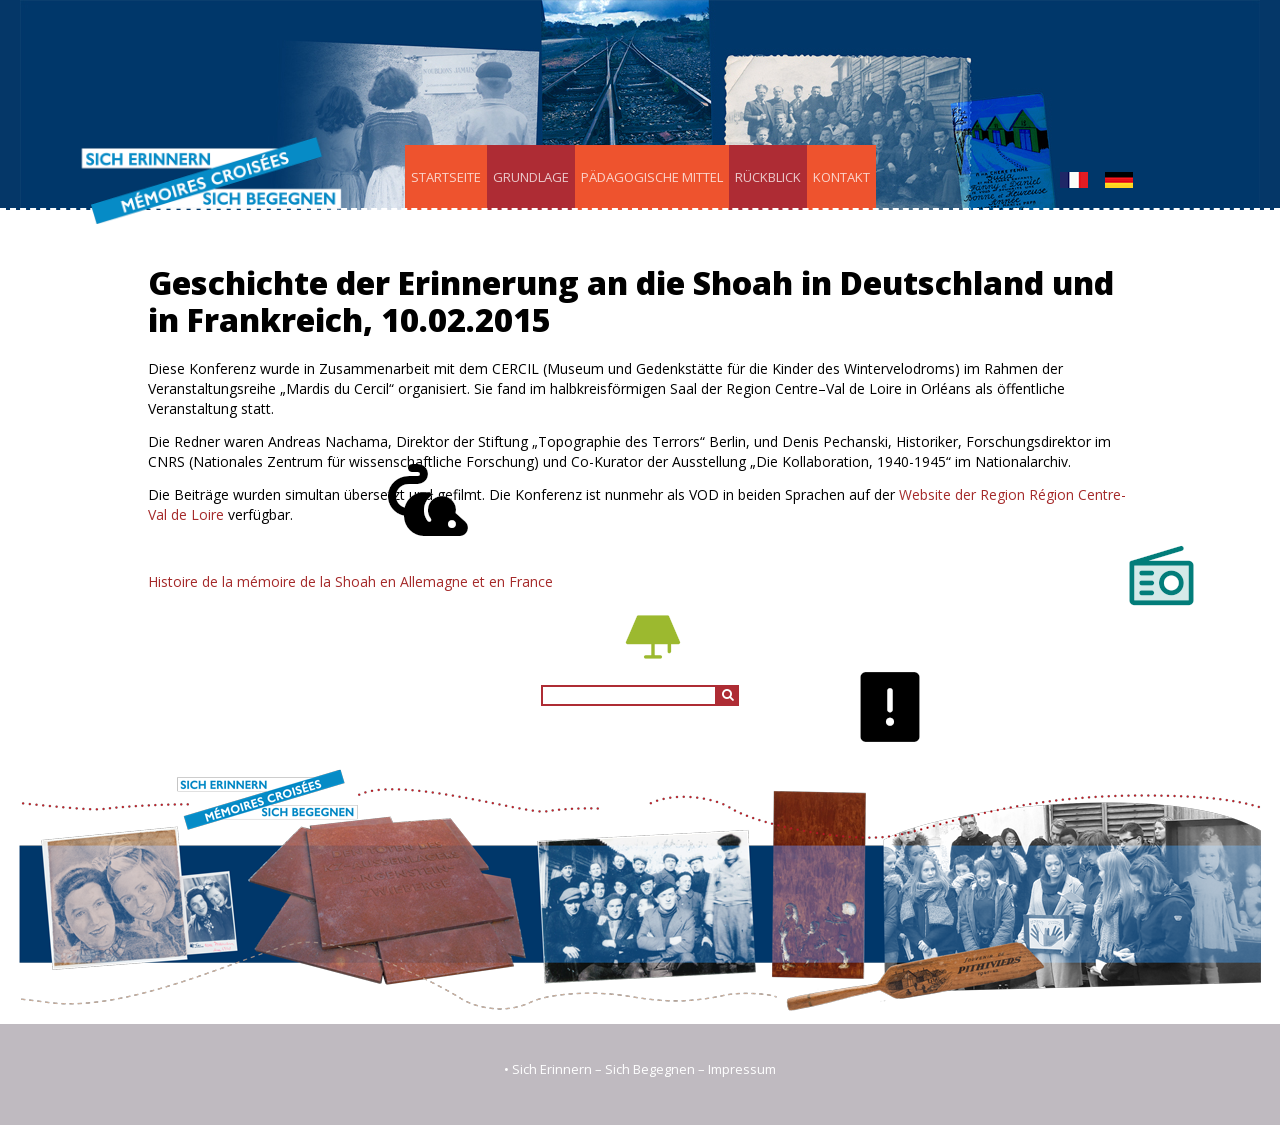 This screenshot has width=1280, height=1125. I want to click on request pest control services for rodents, so click(428, 500).